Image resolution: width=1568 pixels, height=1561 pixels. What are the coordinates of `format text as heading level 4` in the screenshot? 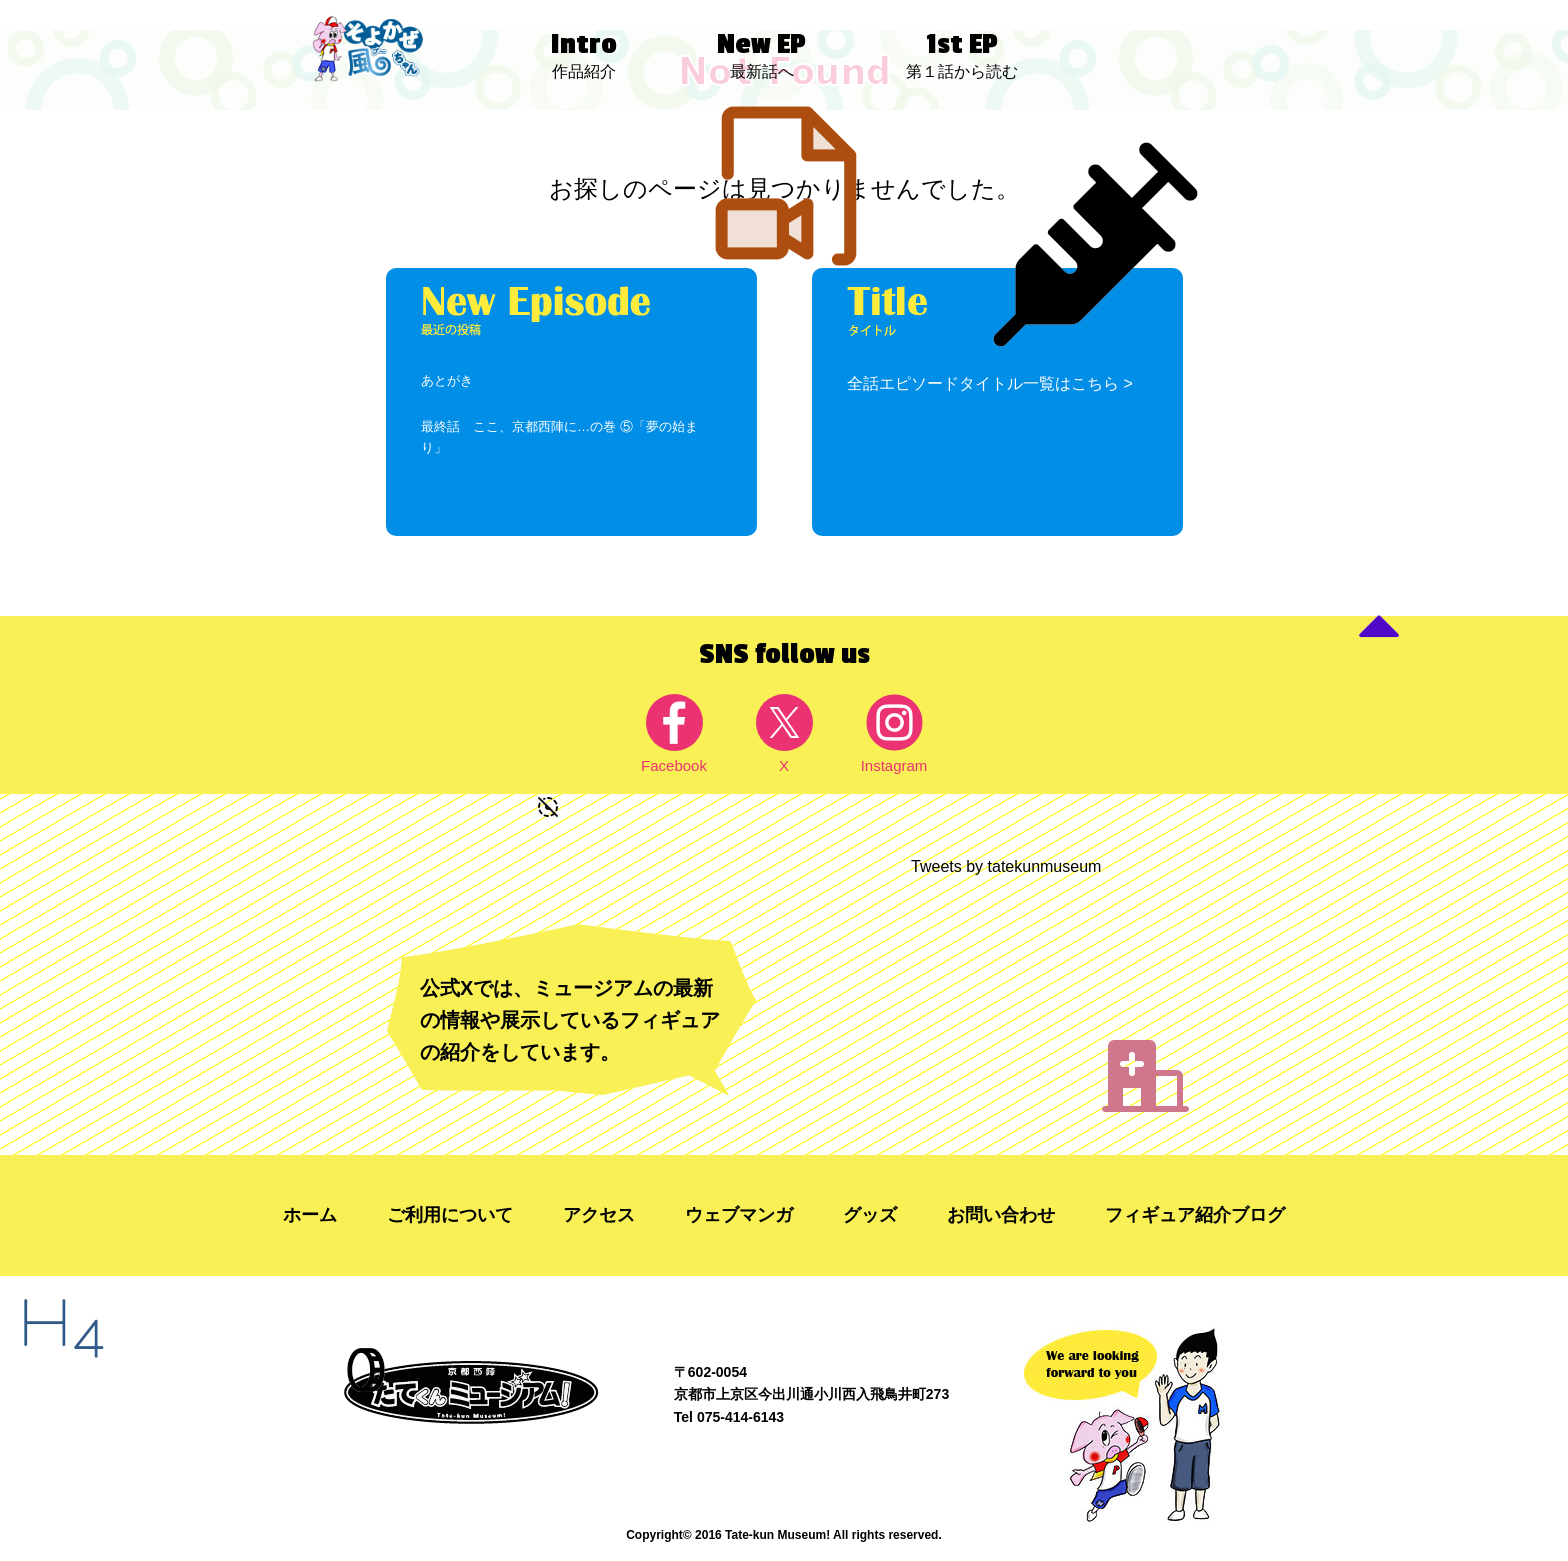 It's located at (58, 1327).